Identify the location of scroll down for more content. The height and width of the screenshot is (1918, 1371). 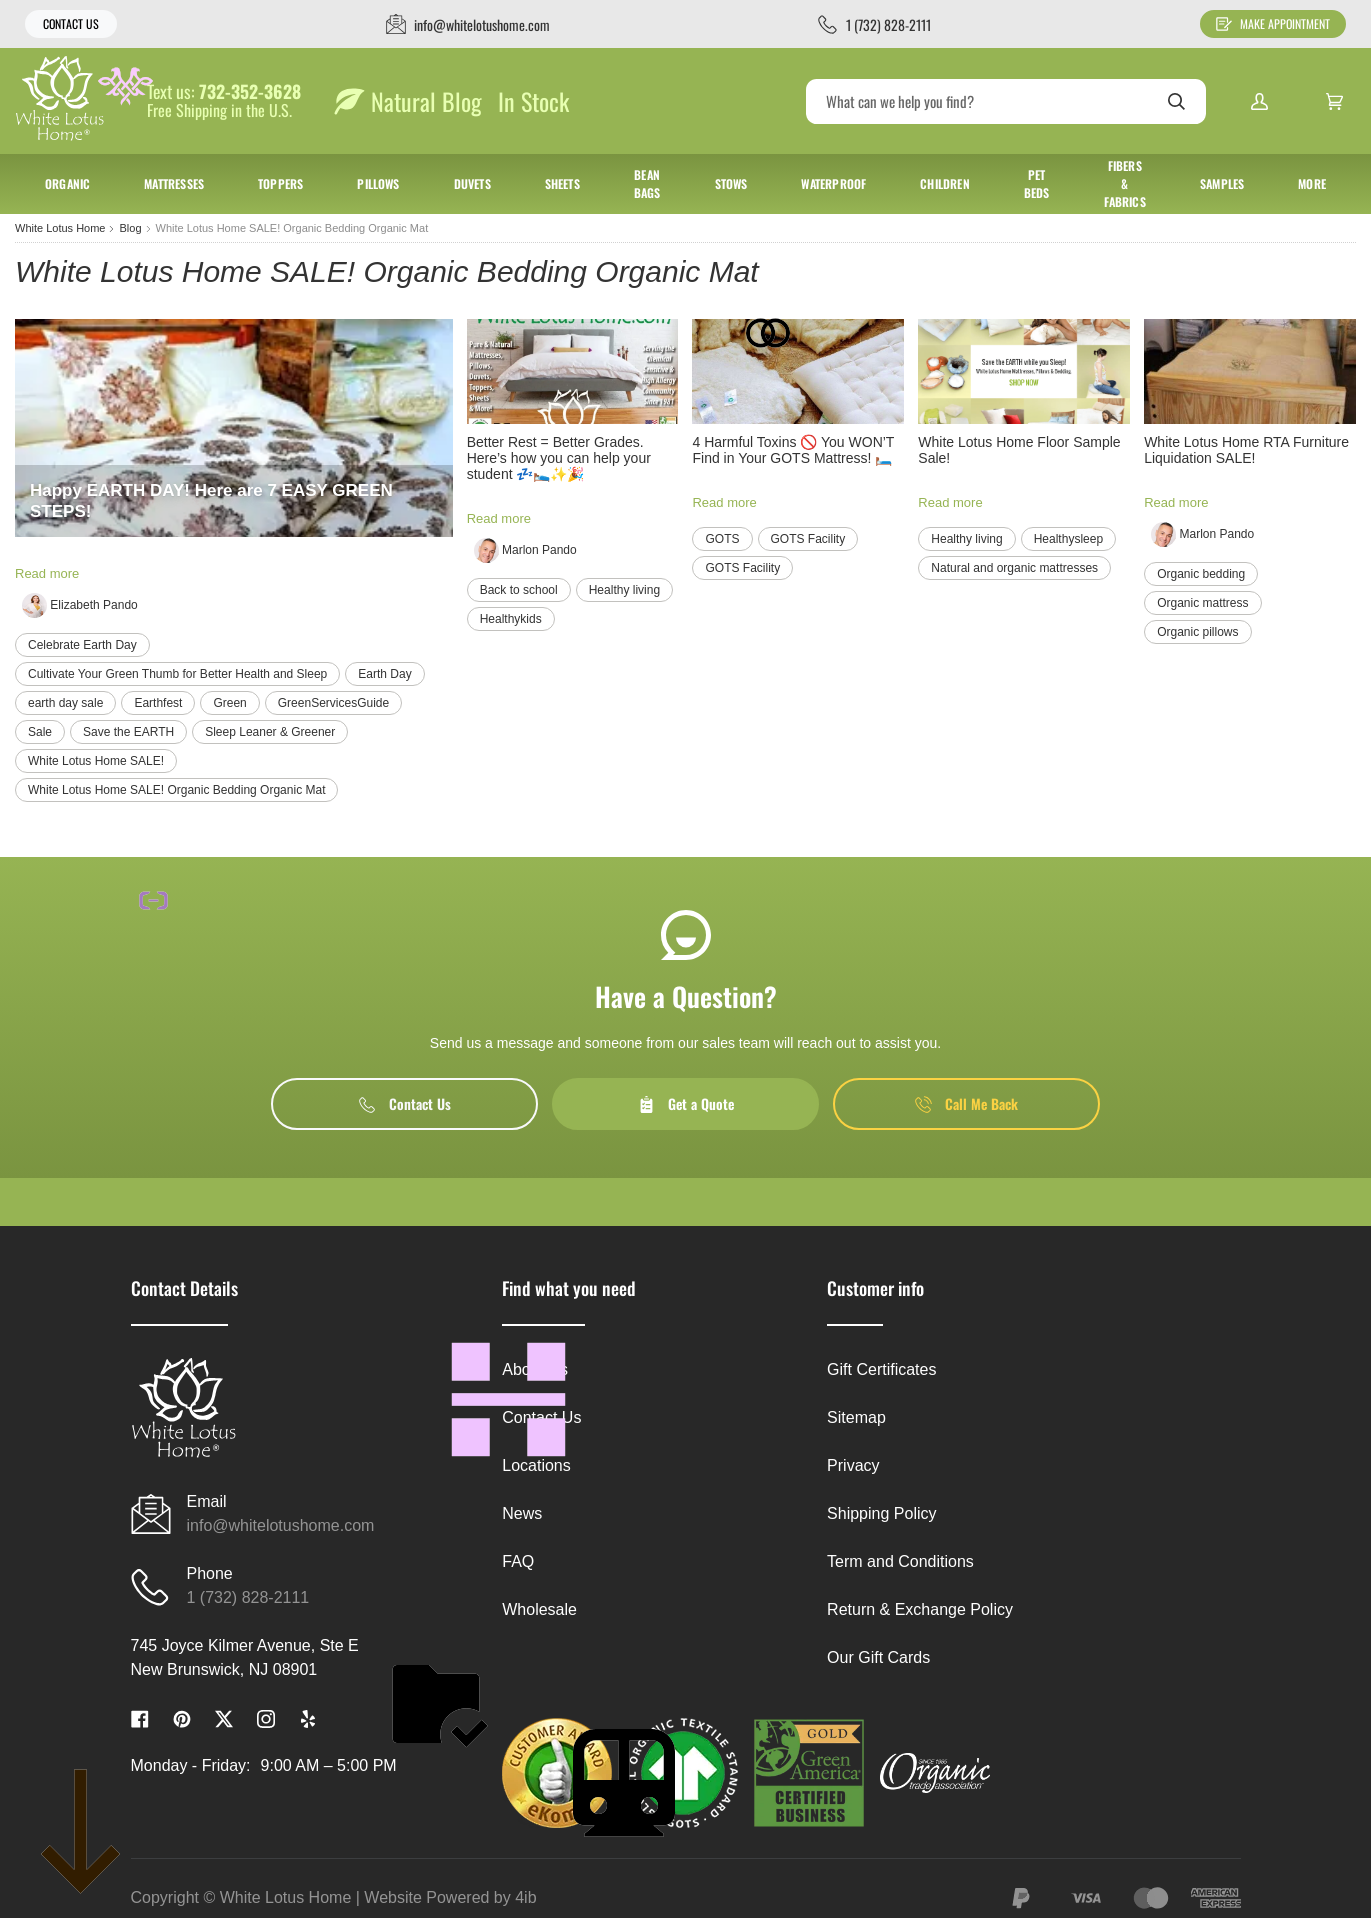
(80, 1831).